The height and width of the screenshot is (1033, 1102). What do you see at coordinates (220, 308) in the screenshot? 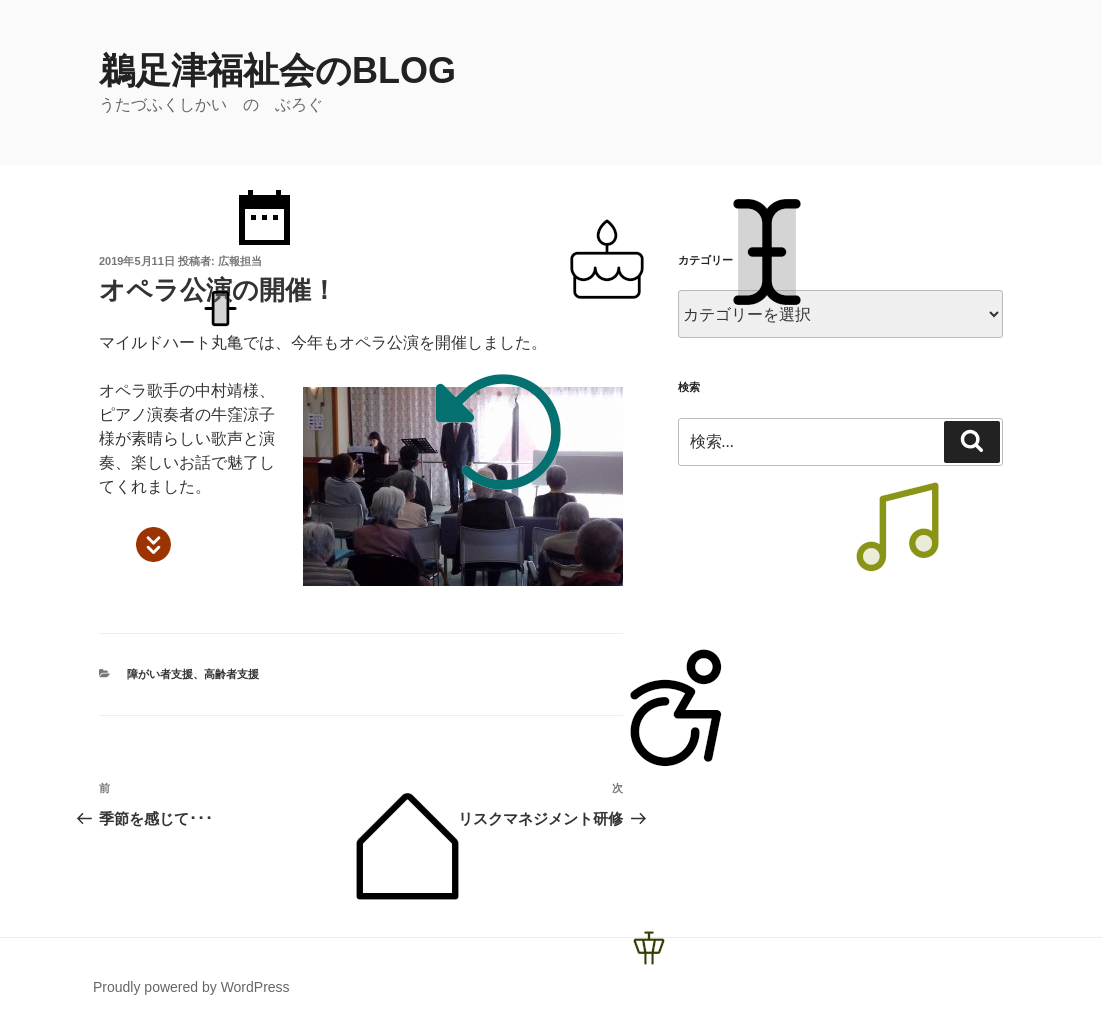
I see `align object to vertical center` at bounding box center [220, 308].